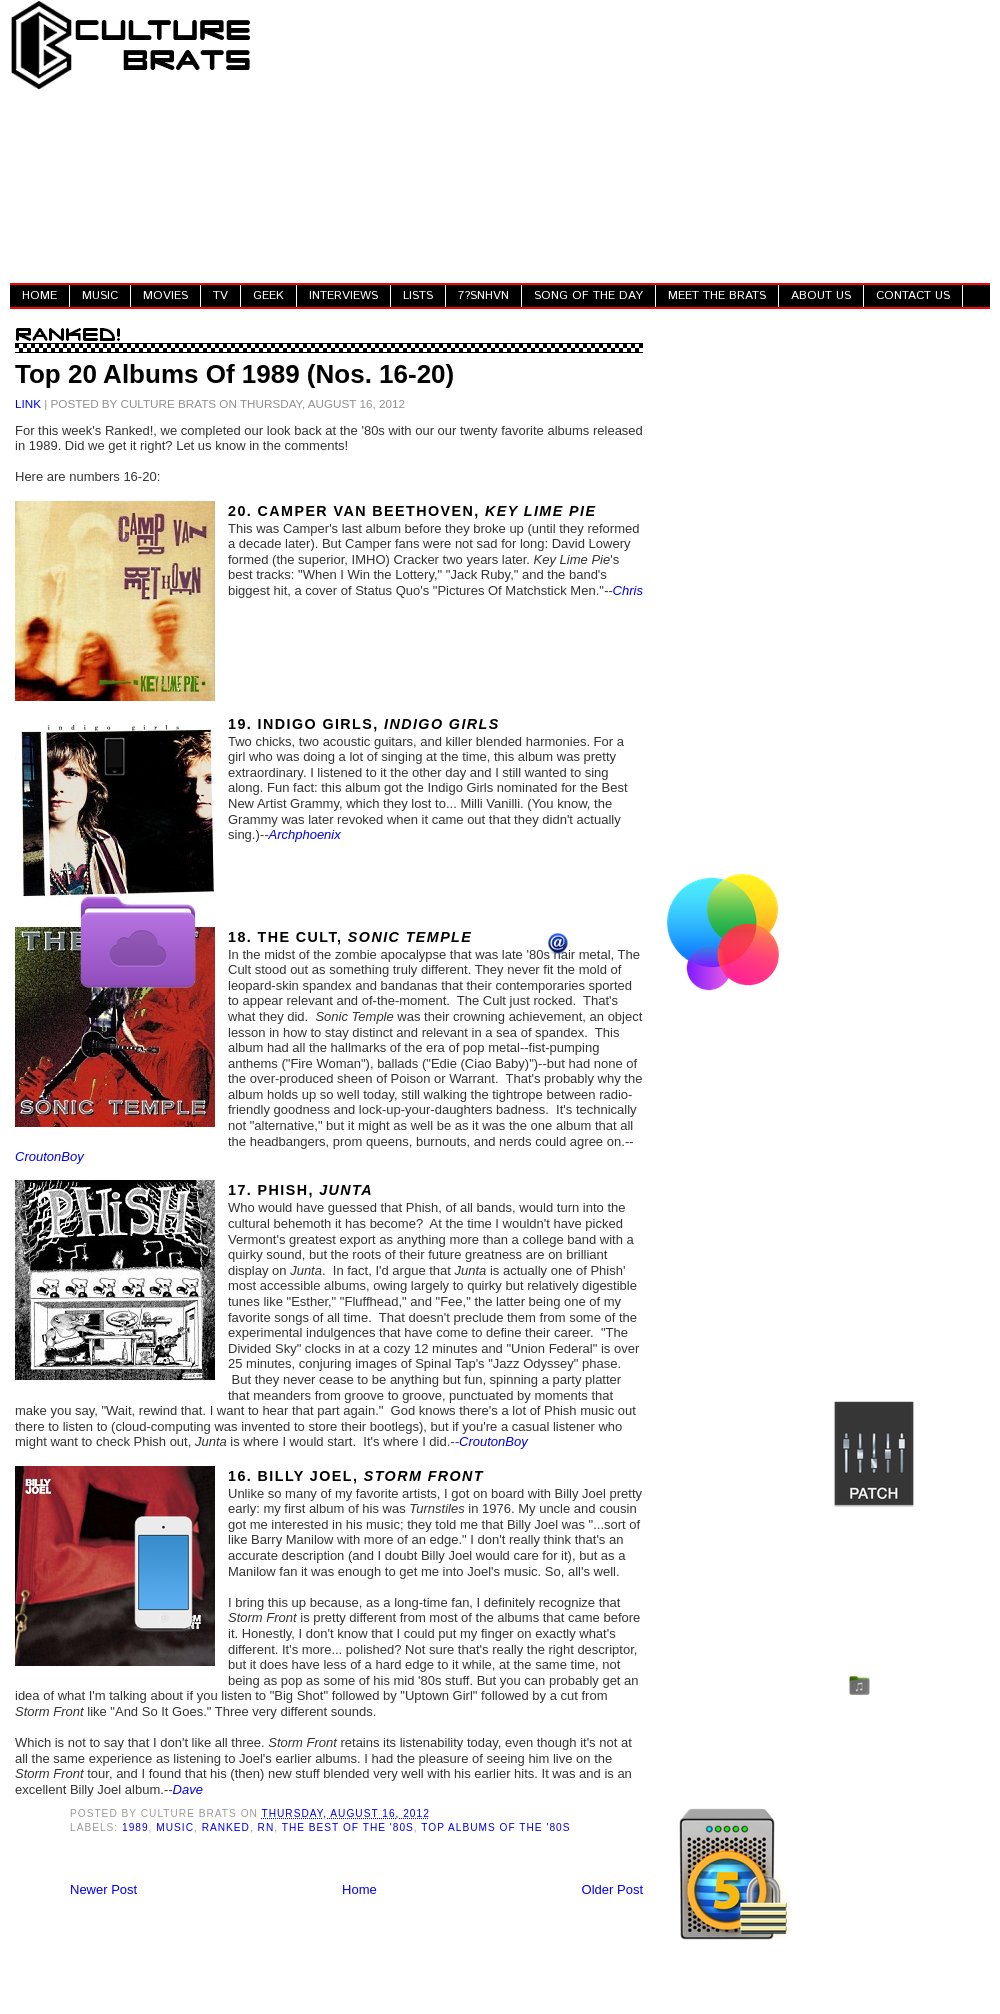 Image resolution: width=1000 pixels, height=2014 pixels. I want to click on iPod nano device in space gray, so click(114, 756).